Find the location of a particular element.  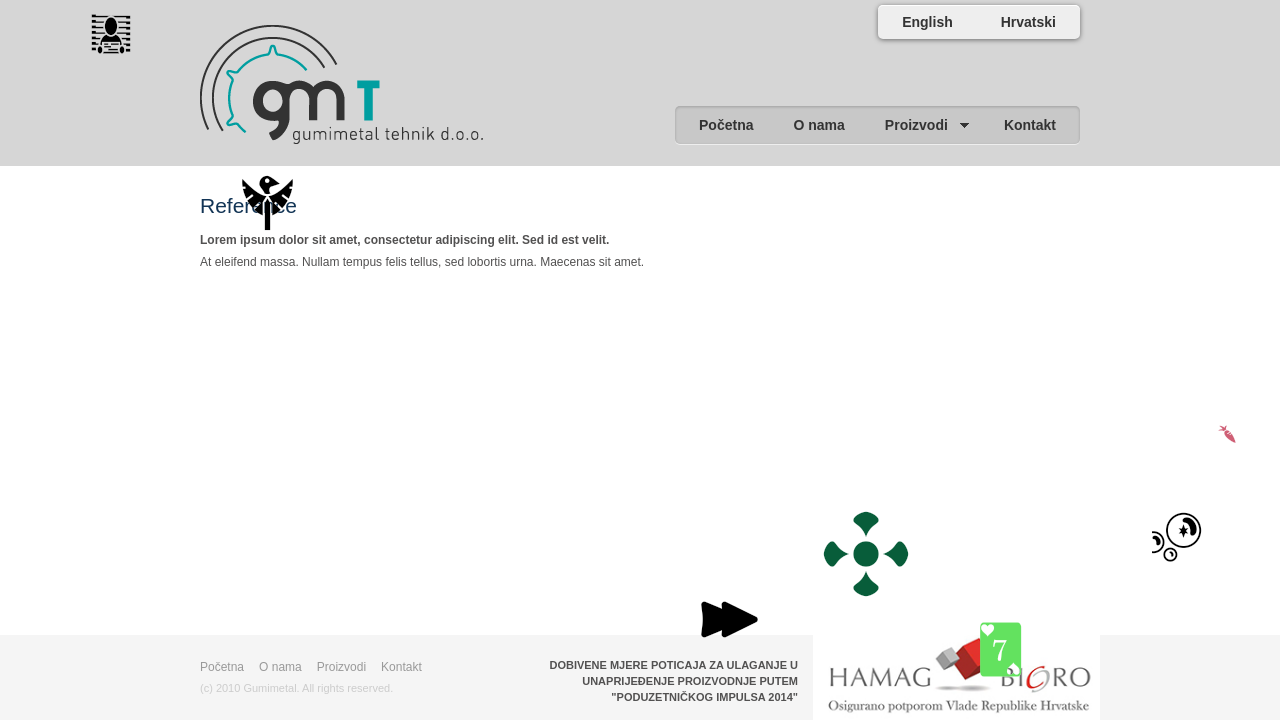

dragon ball collectible items in a game interface is located at coordinates (1176, 537).